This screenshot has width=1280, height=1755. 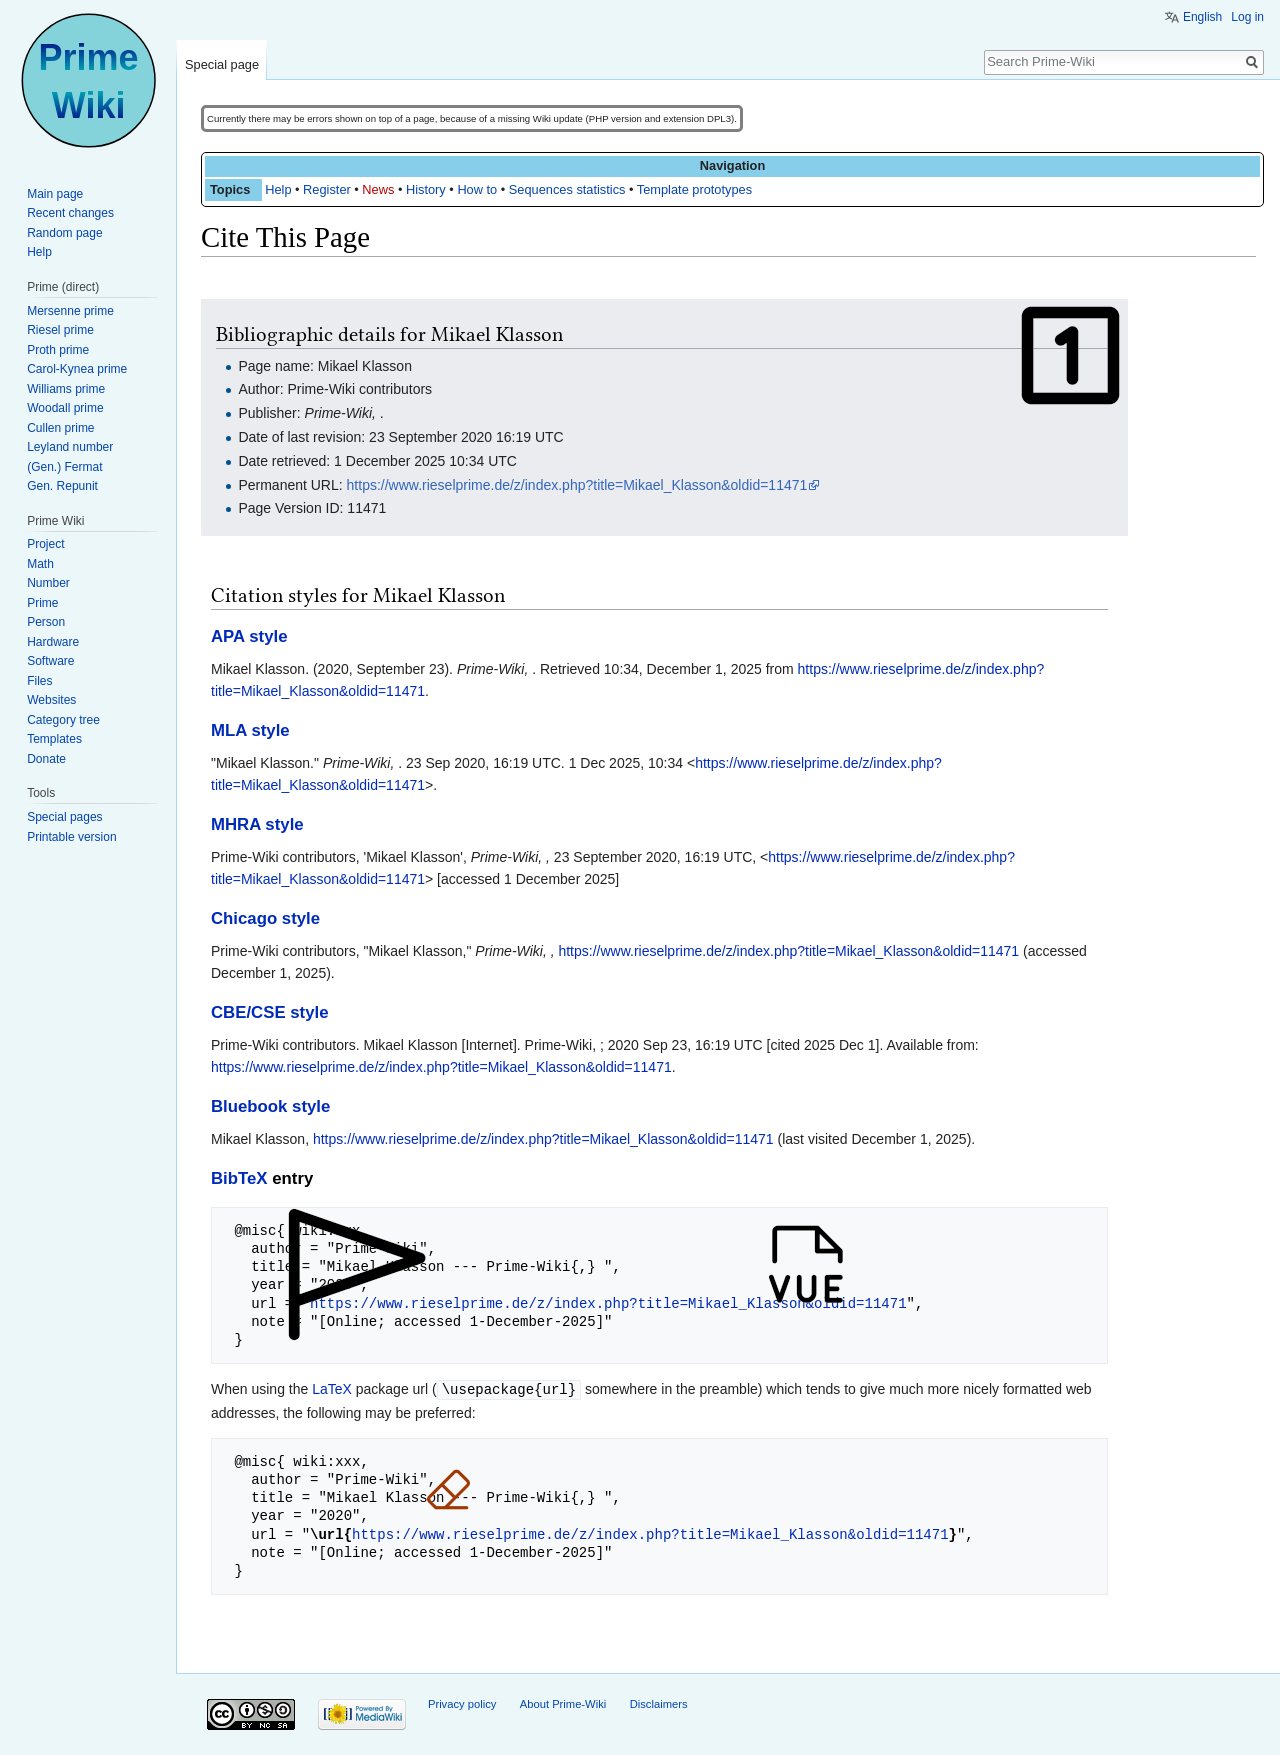 I want to click on erase or clear content, so click(x=448, y=1489).